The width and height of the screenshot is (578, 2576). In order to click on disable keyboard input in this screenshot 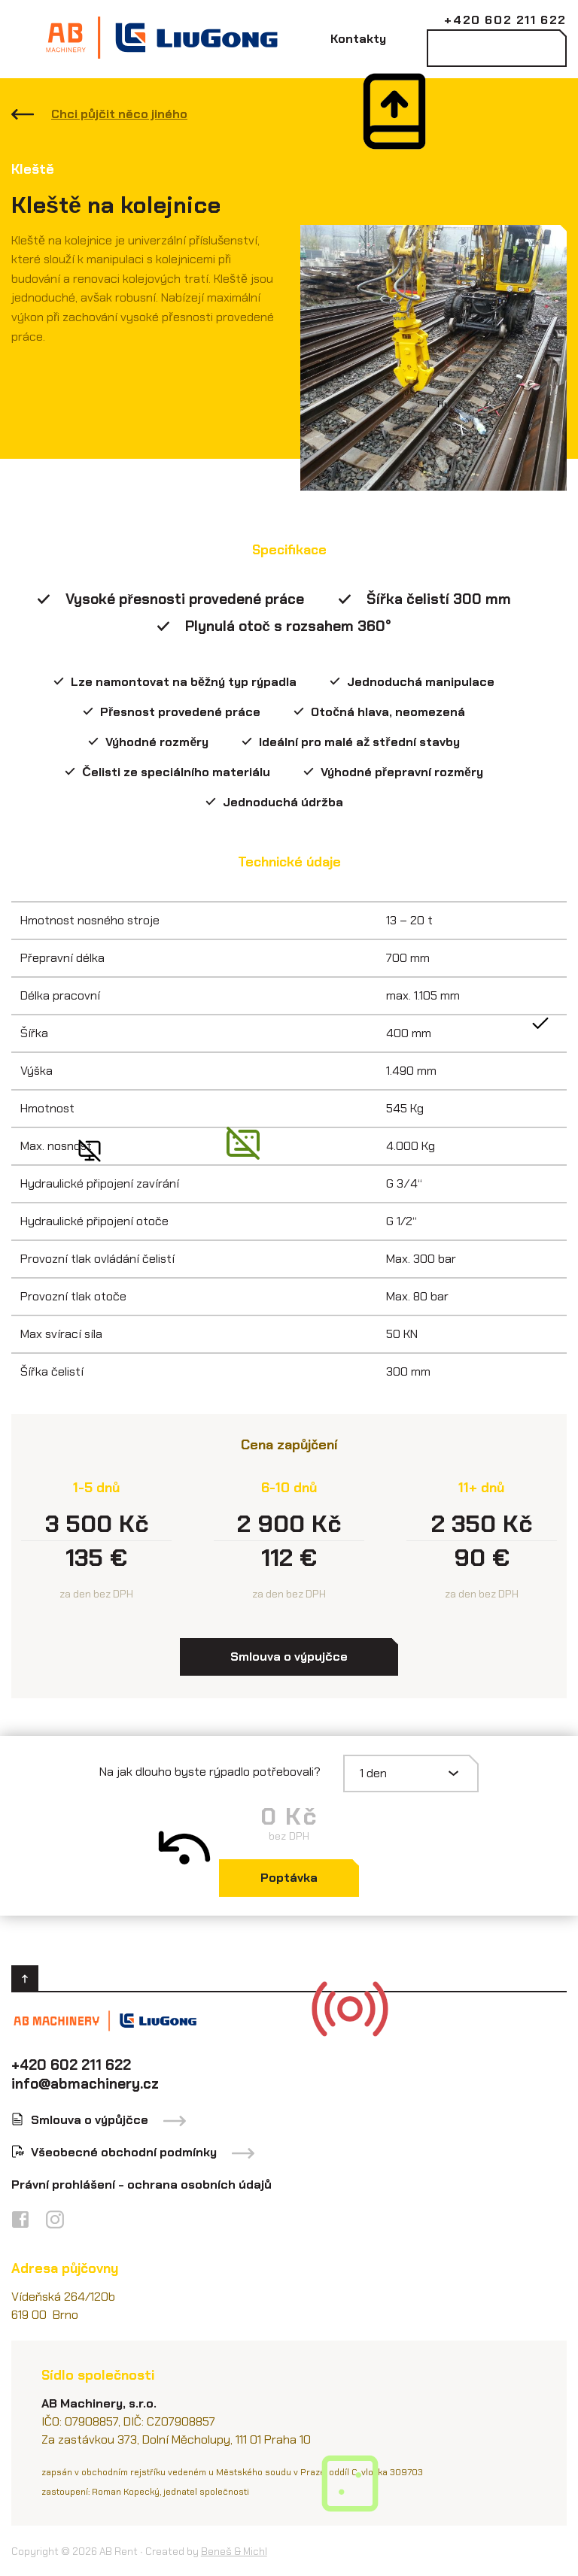, I will do `click(243, 1143)`.